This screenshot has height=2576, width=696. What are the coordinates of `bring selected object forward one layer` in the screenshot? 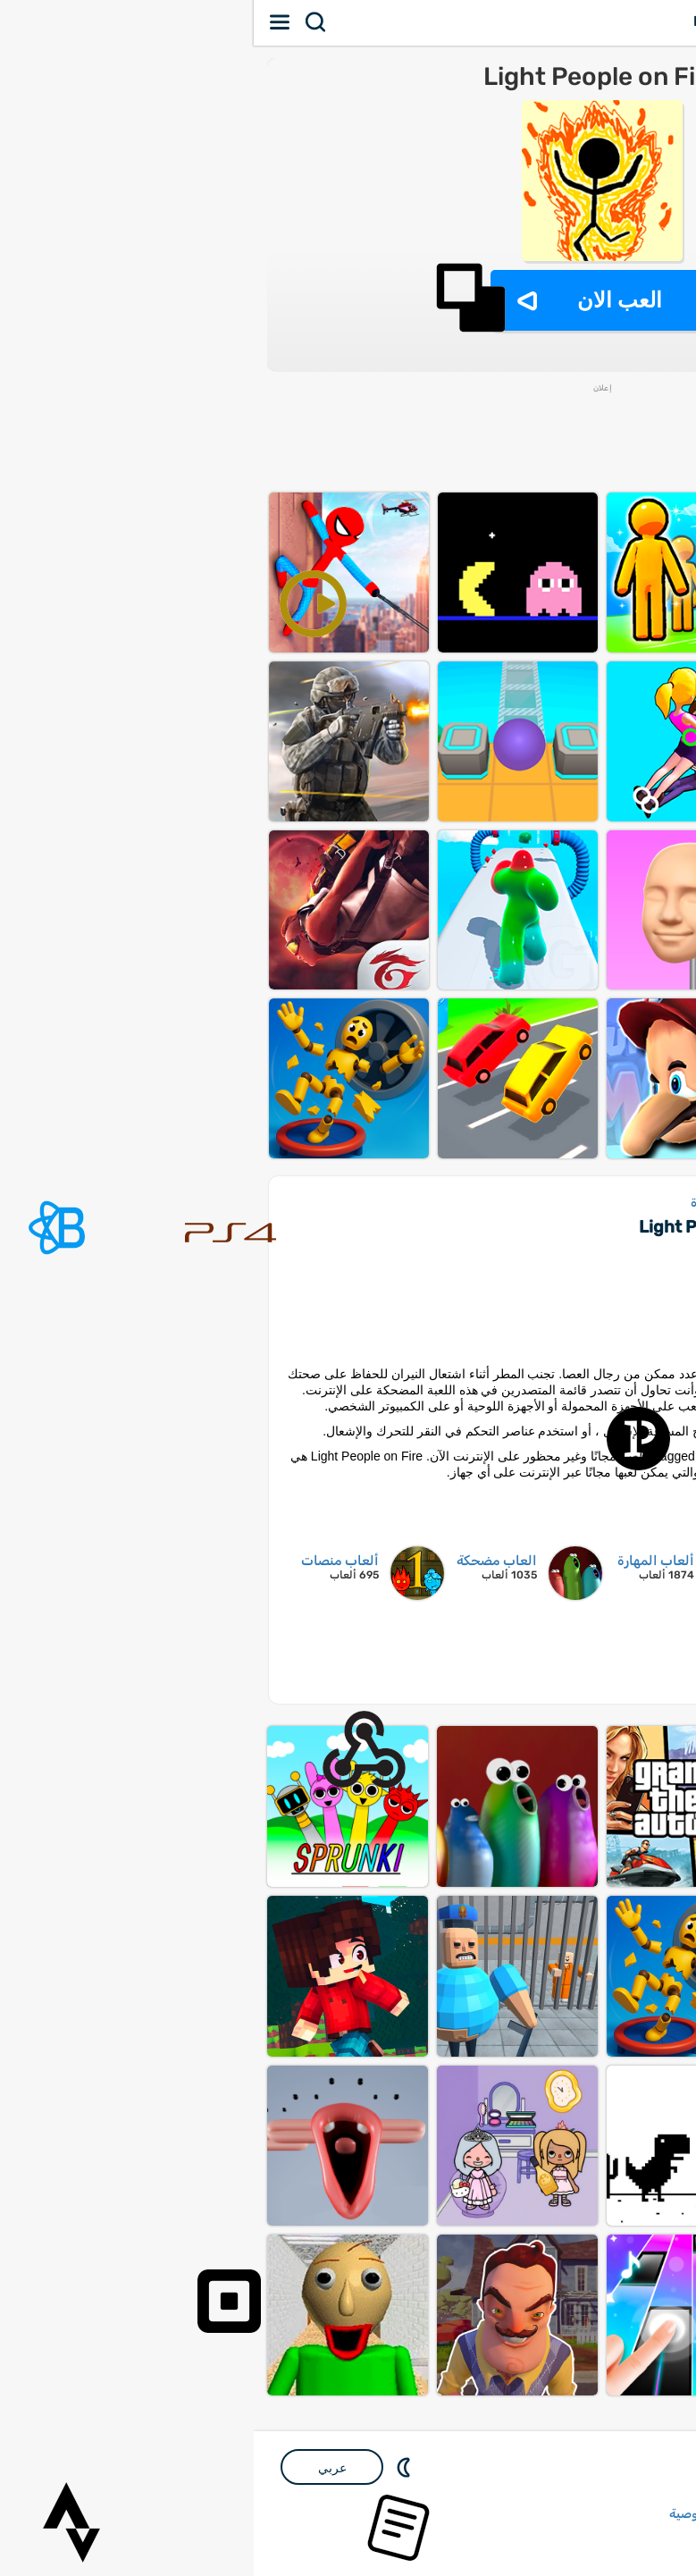 It's located at (471, 298).